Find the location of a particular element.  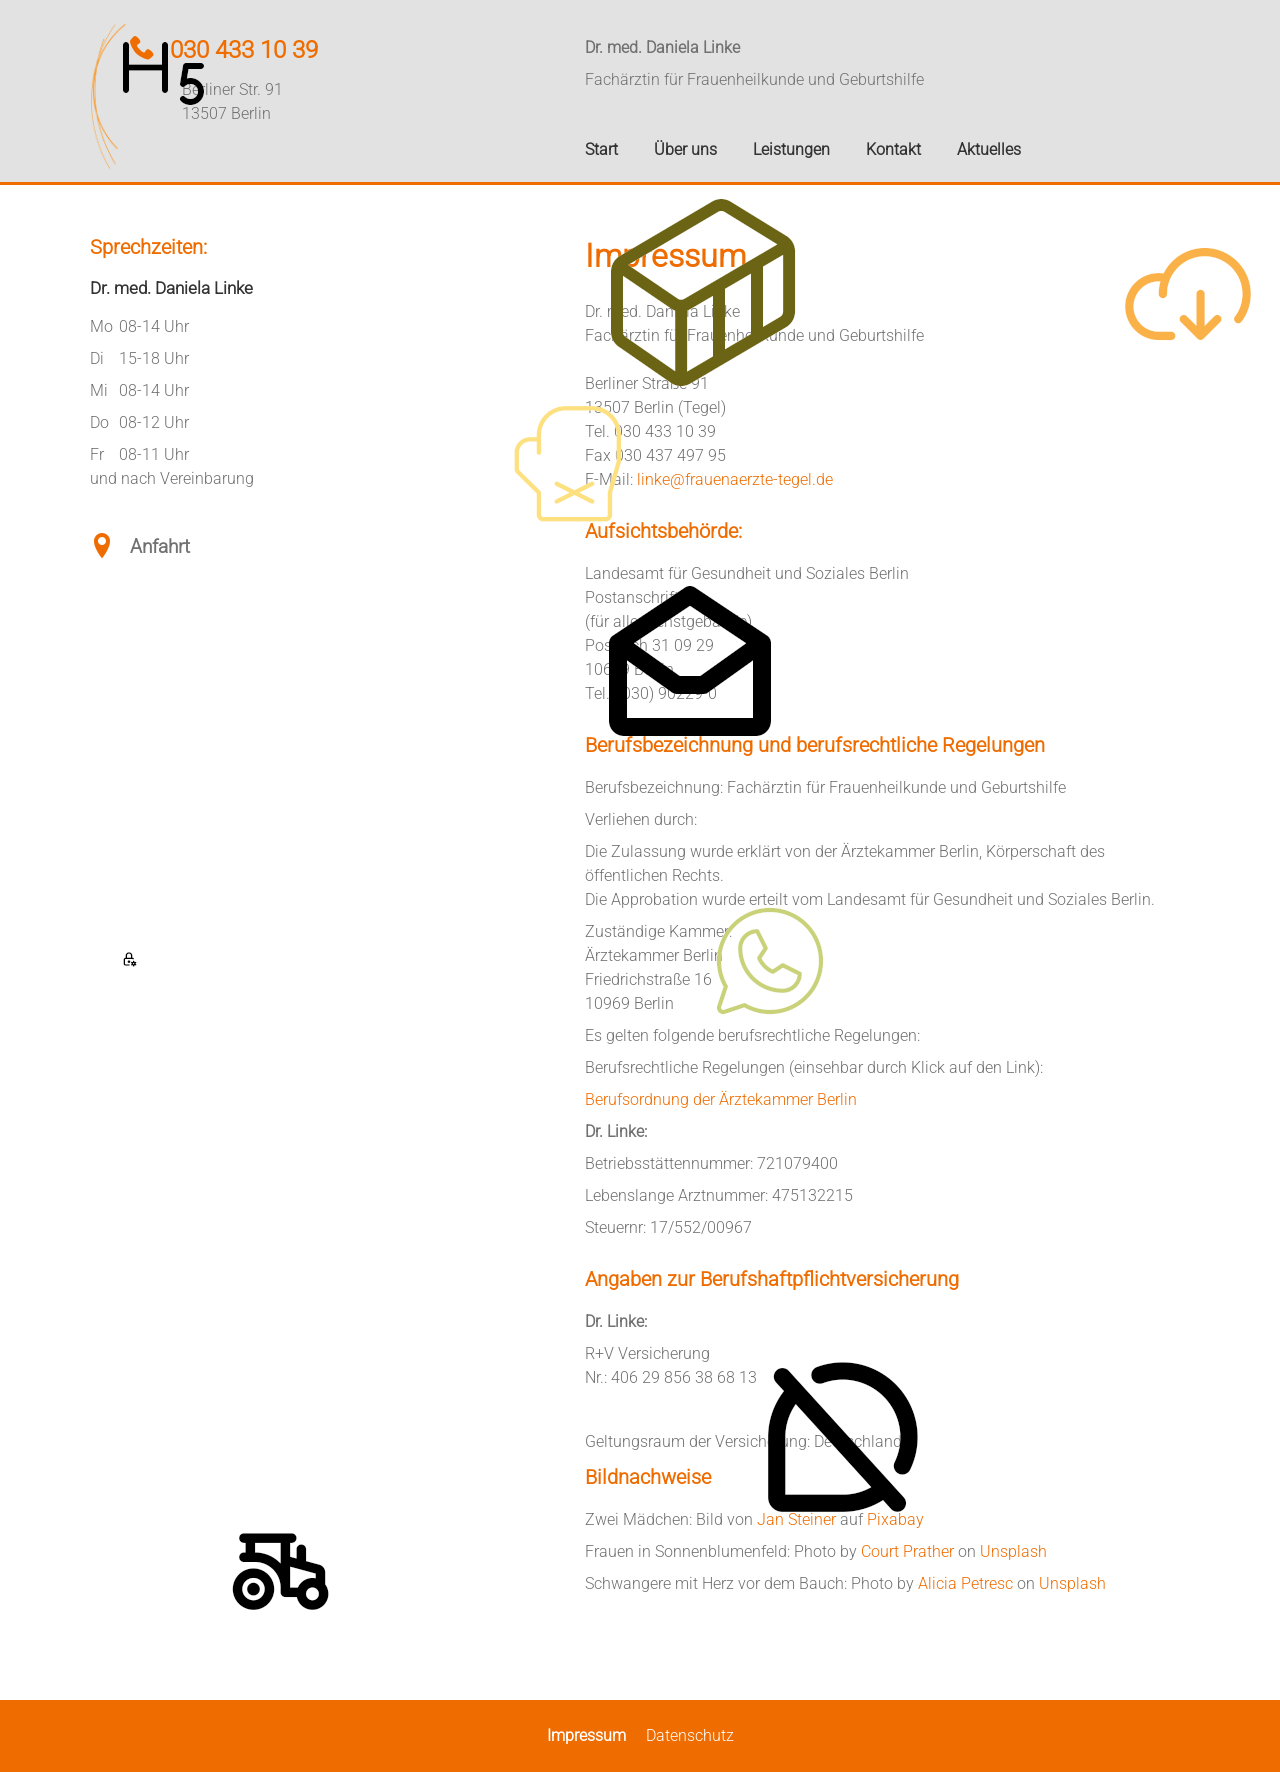

view container or package details is located at coordinates (703, 292).